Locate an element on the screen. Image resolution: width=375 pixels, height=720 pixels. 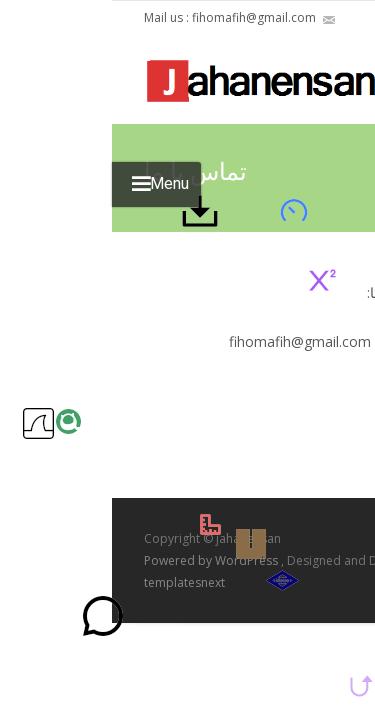
redo or repeat the last action is located at coordinates (360, 686).